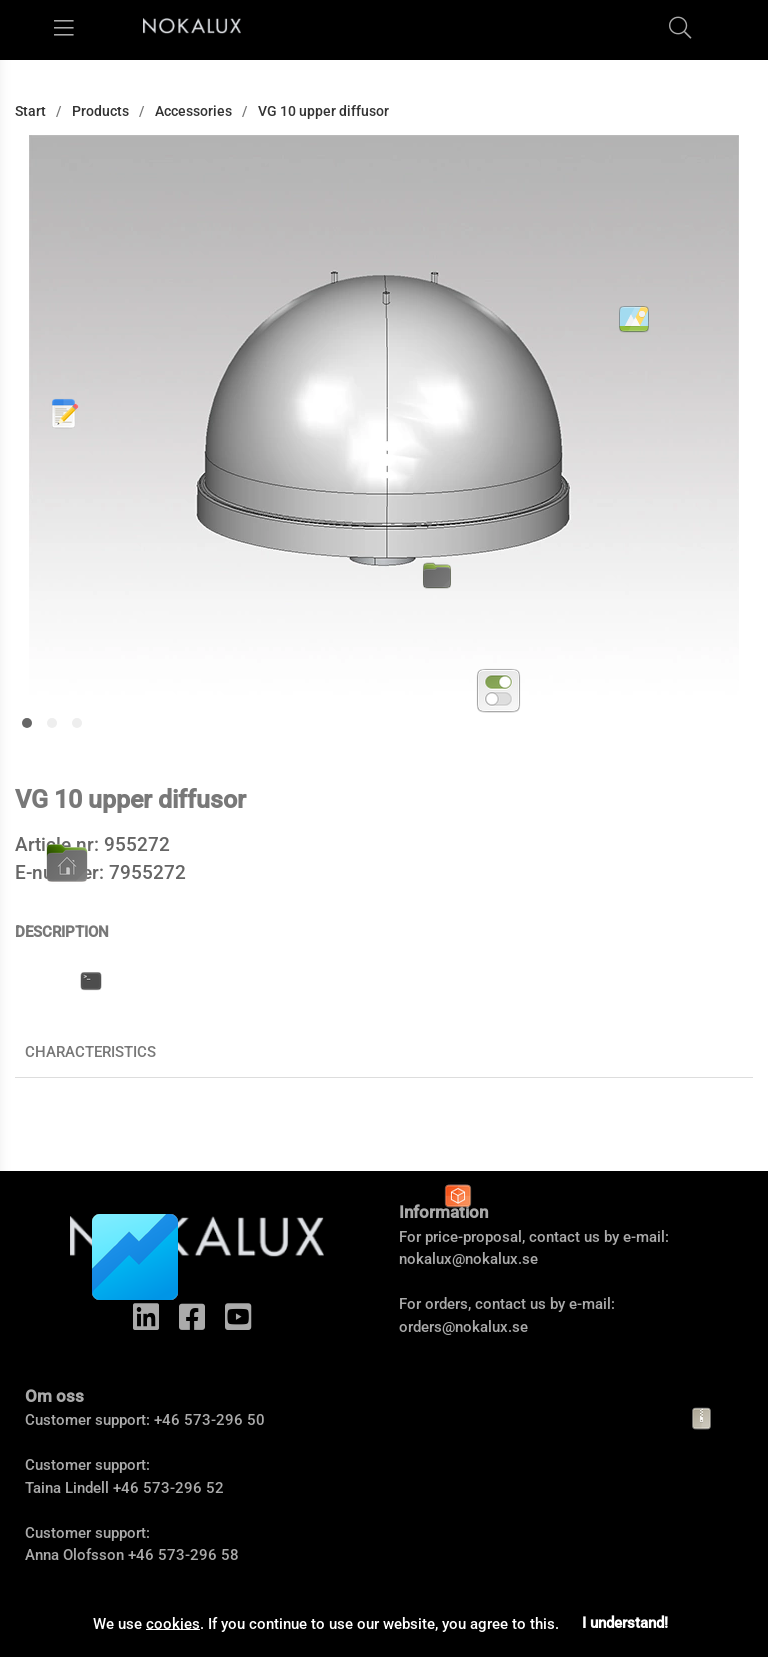 This screenshot has width=768, height=1657. What do you see at coordinates (67, 863) in the screenshot?
I see `access your home folder` at bounding box center [67, 863].